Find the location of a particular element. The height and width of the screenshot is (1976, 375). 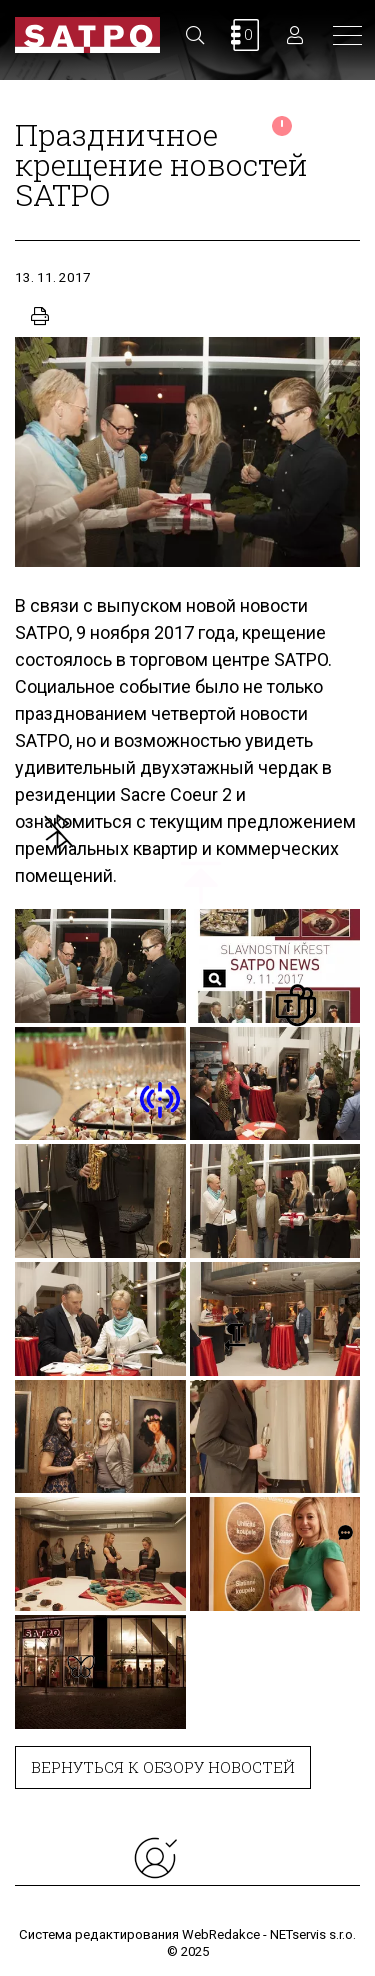

bluetooth is disabled or turned off is located at coordinates (57, 831).